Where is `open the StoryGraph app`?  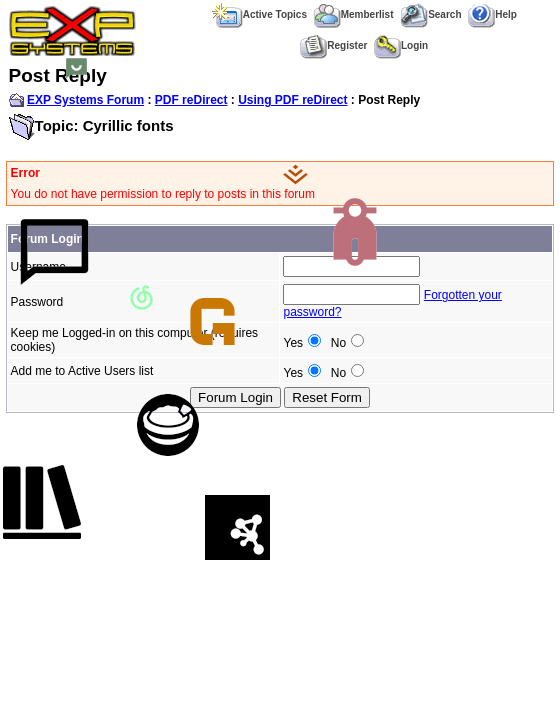 open the StoryGraph app is located at coordinates (42, 502).